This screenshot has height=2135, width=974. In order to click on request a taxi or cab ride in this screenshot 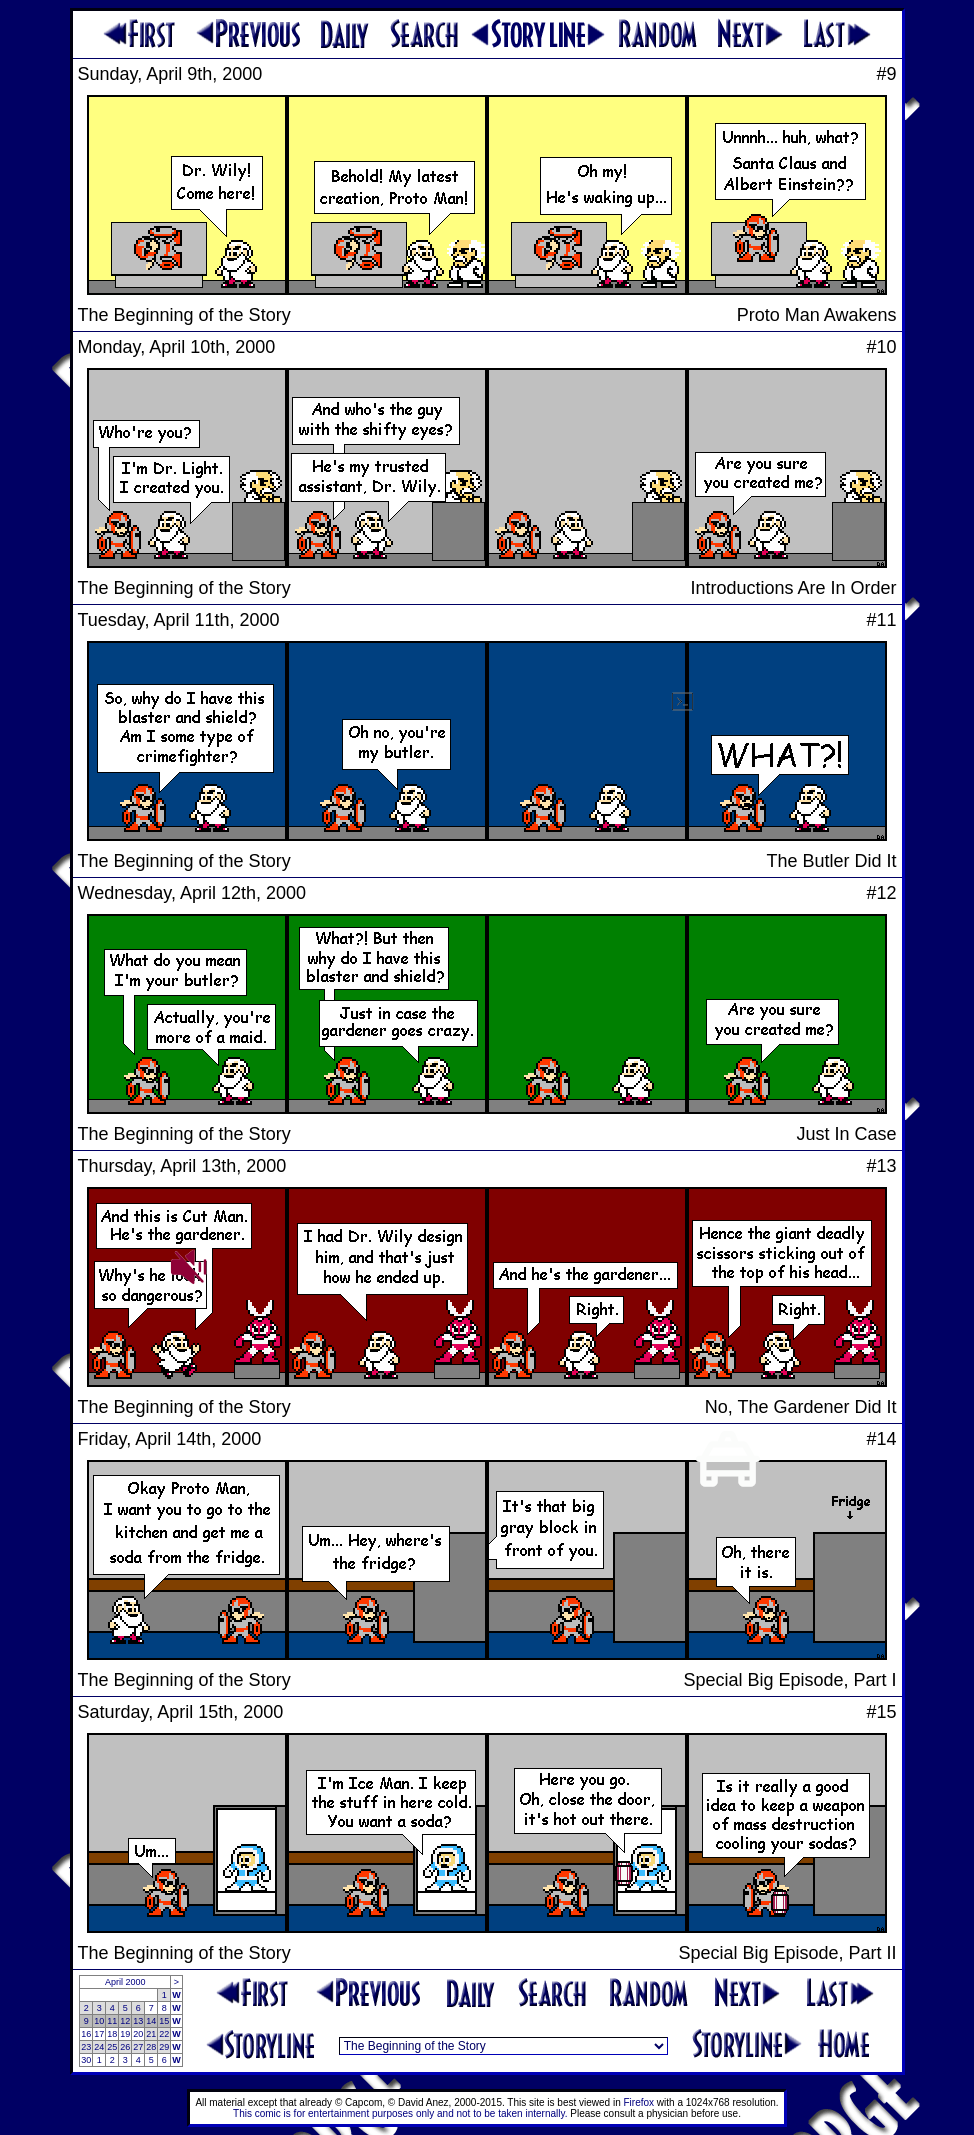, I will do `click(728, 1463)`.